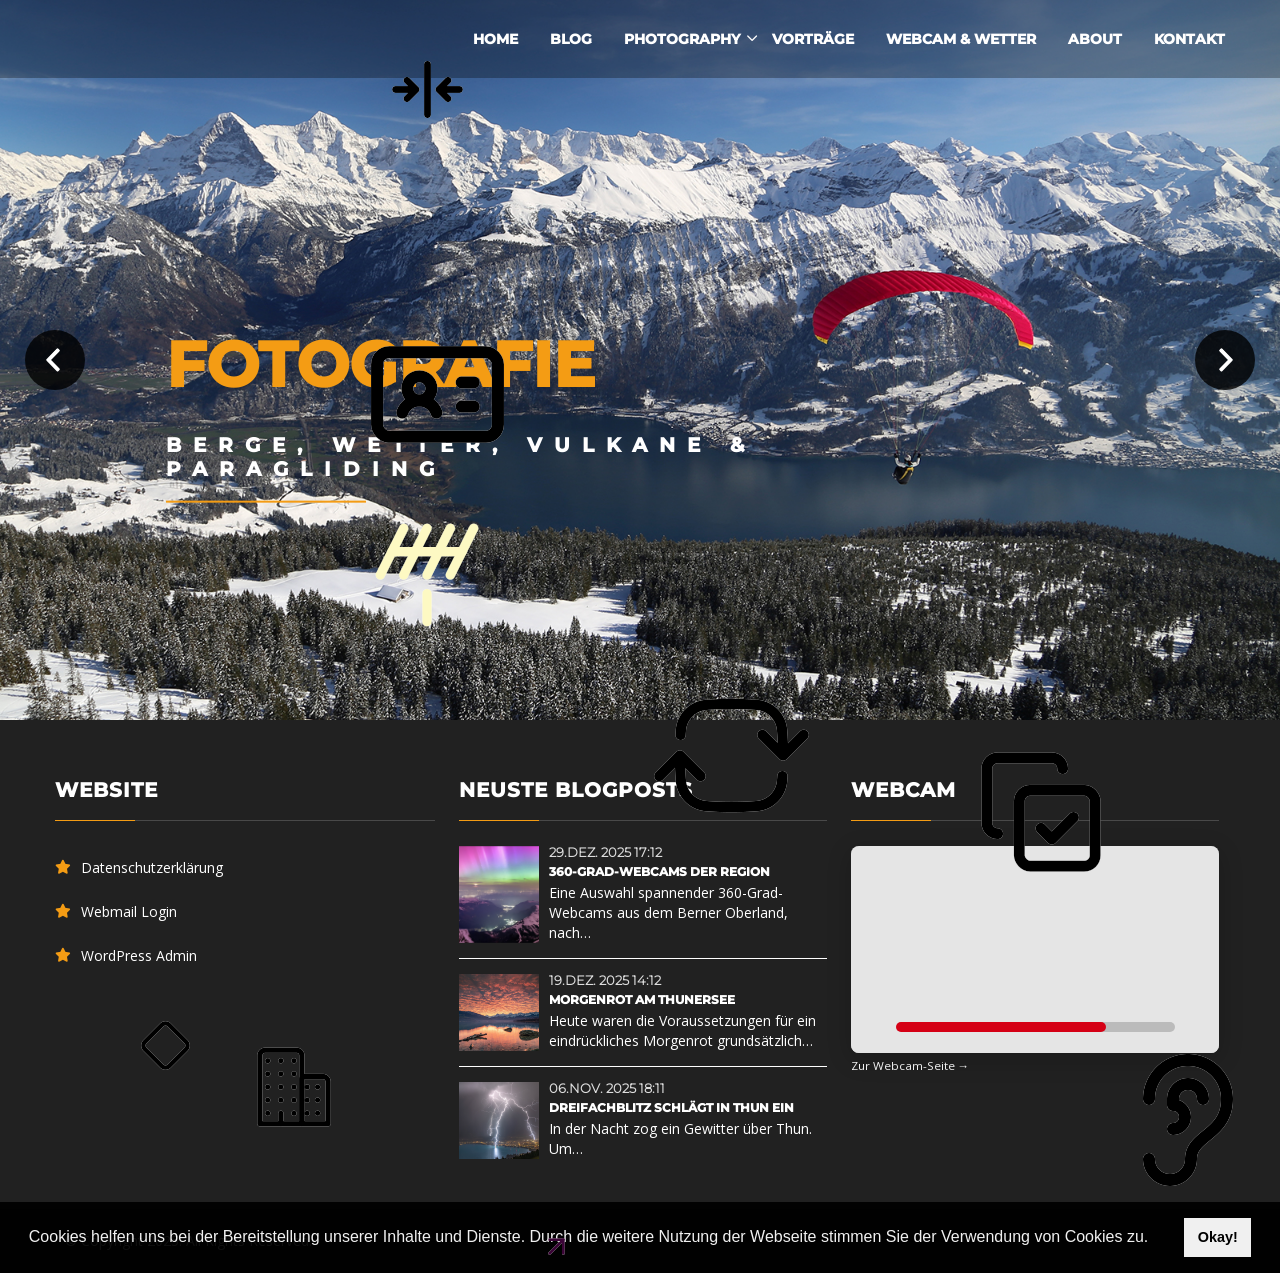 The height and width of the screenshot is (1273, 1280). Describe the element at coordinates (1185, 1120) in the screenshot. I see `access audio or sound settings` at that location.